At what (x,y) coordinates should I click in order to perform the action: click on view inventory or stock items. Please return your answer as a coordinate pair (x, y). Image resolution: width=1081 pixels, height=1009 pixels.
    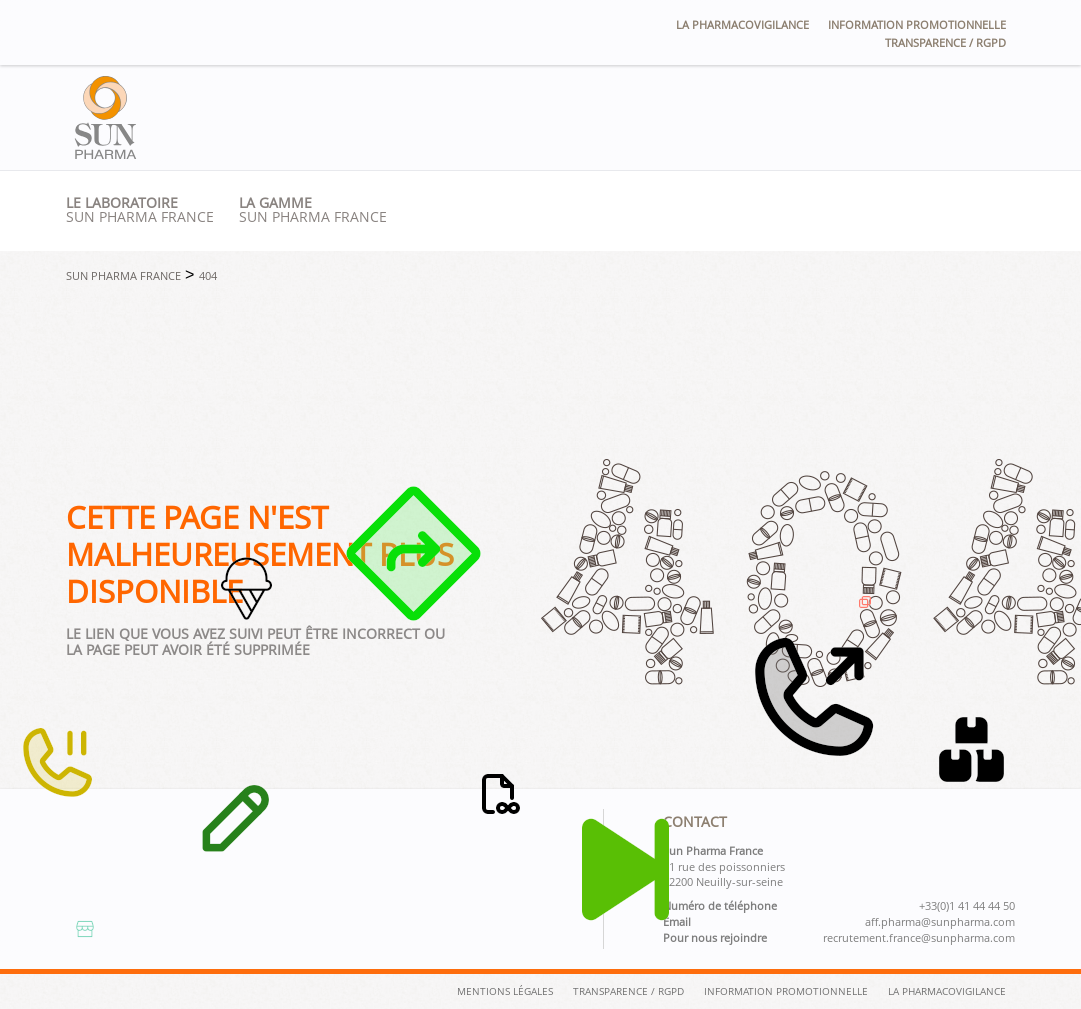
    Looking at the image, I should click on (971, 749).